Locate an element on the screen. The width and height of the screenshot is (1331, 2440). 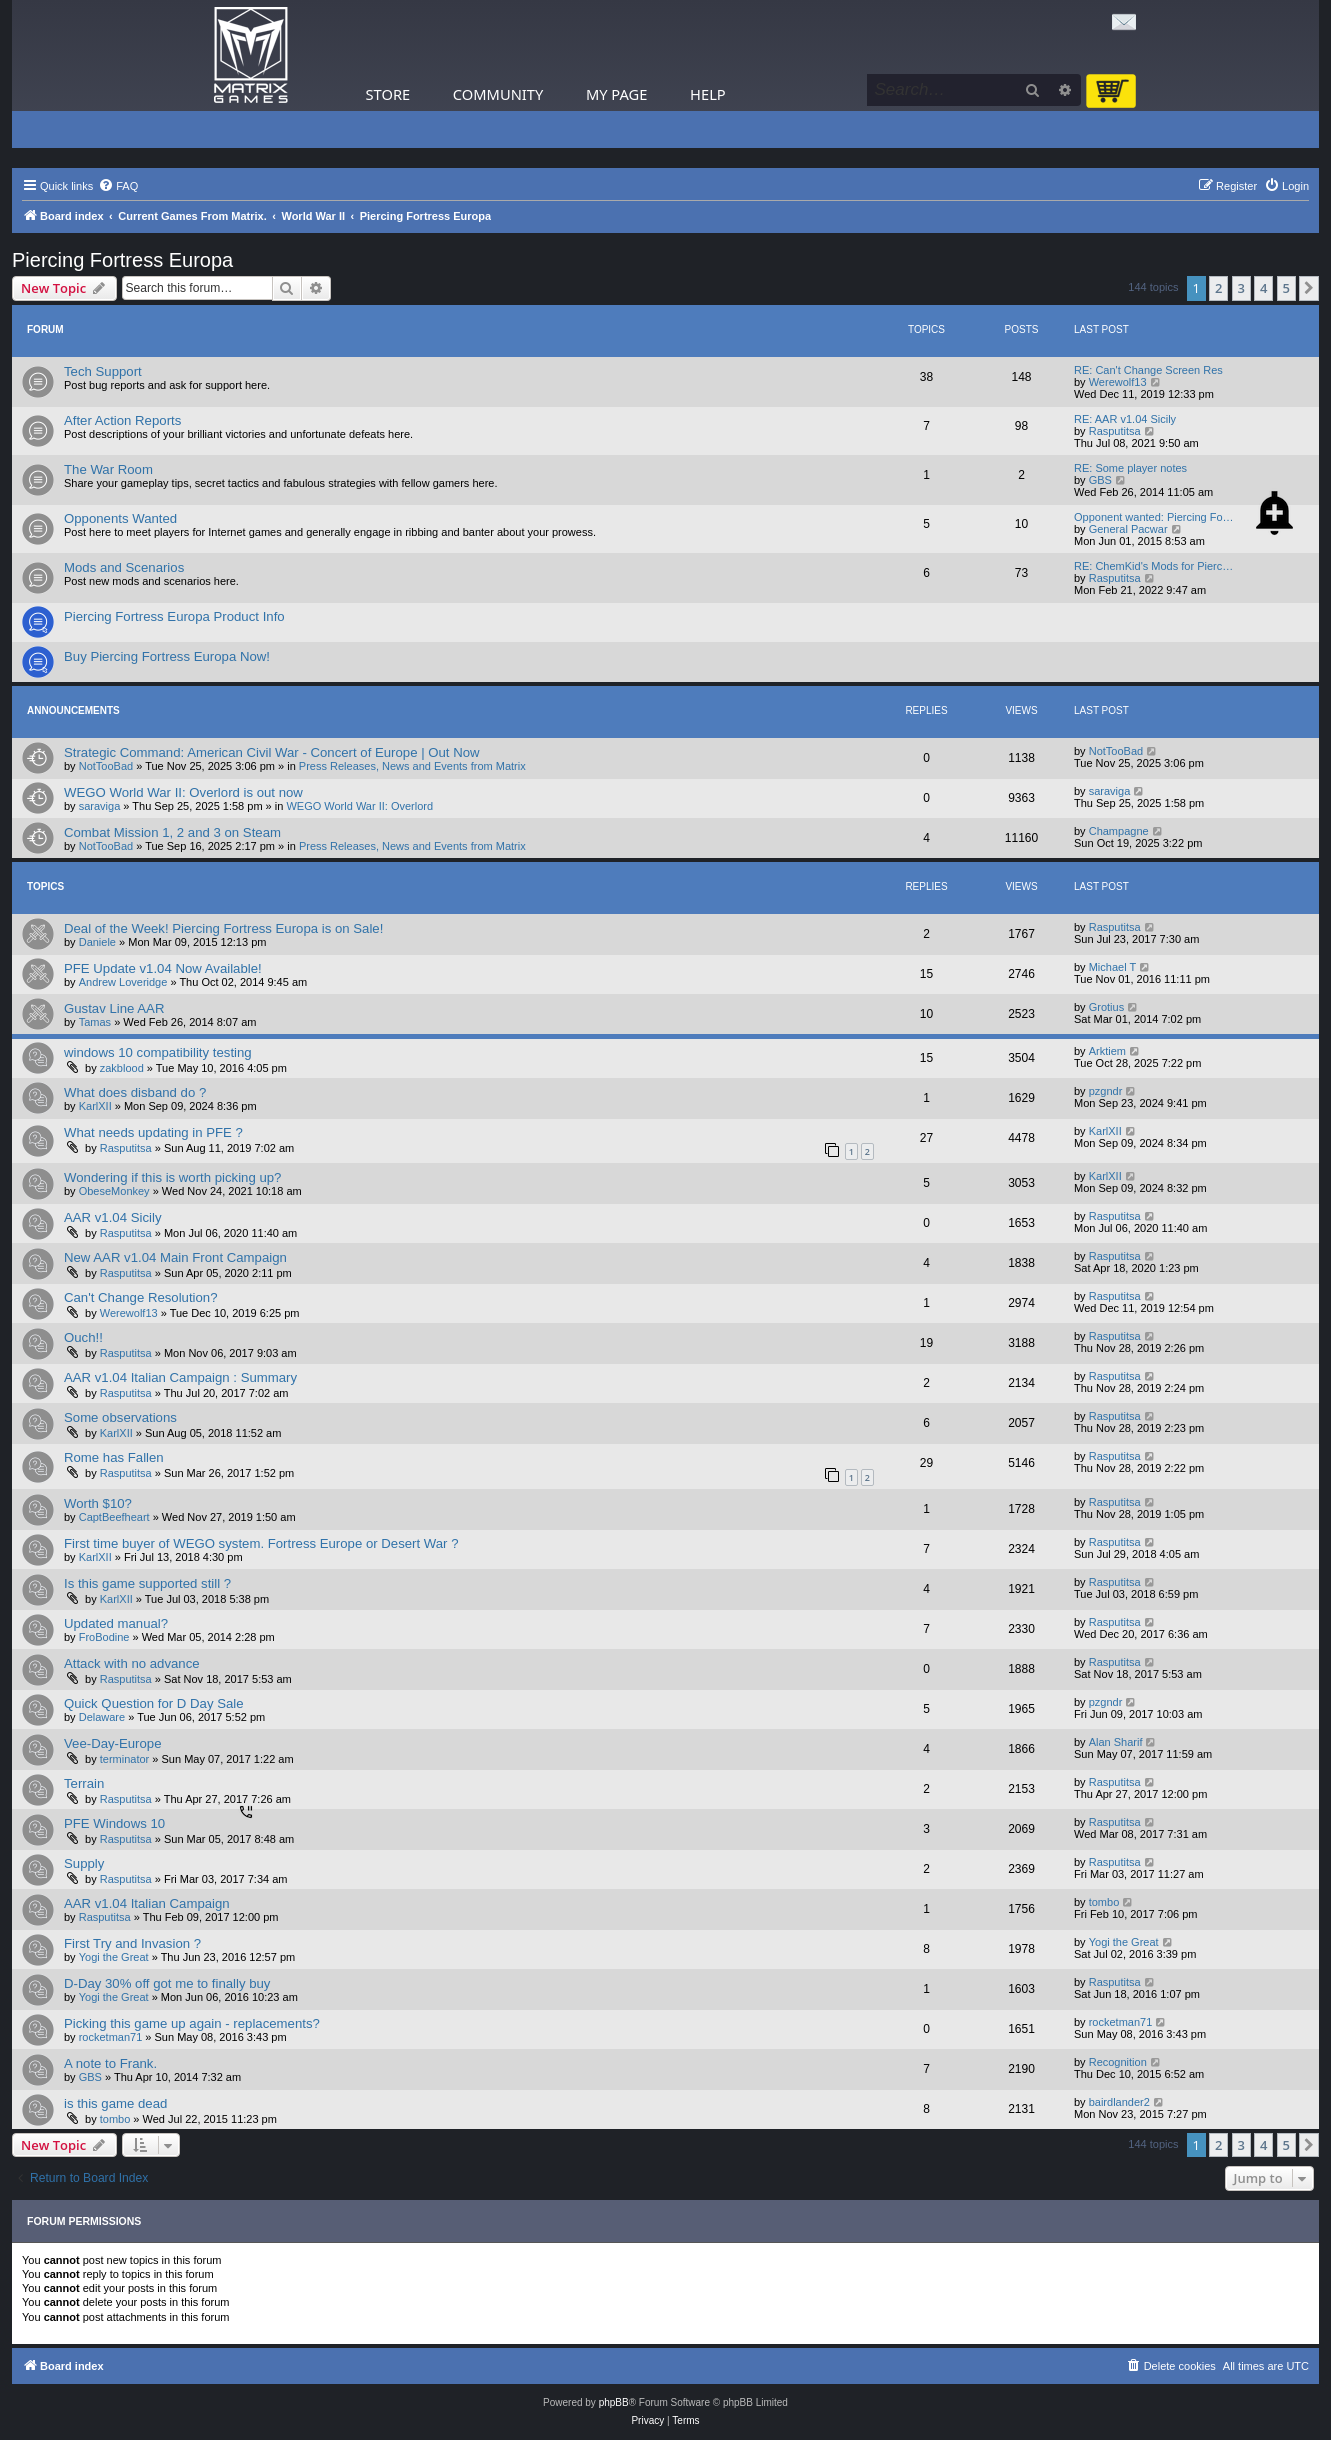
add a new alert or notification is located at coordinates (1274, 512).